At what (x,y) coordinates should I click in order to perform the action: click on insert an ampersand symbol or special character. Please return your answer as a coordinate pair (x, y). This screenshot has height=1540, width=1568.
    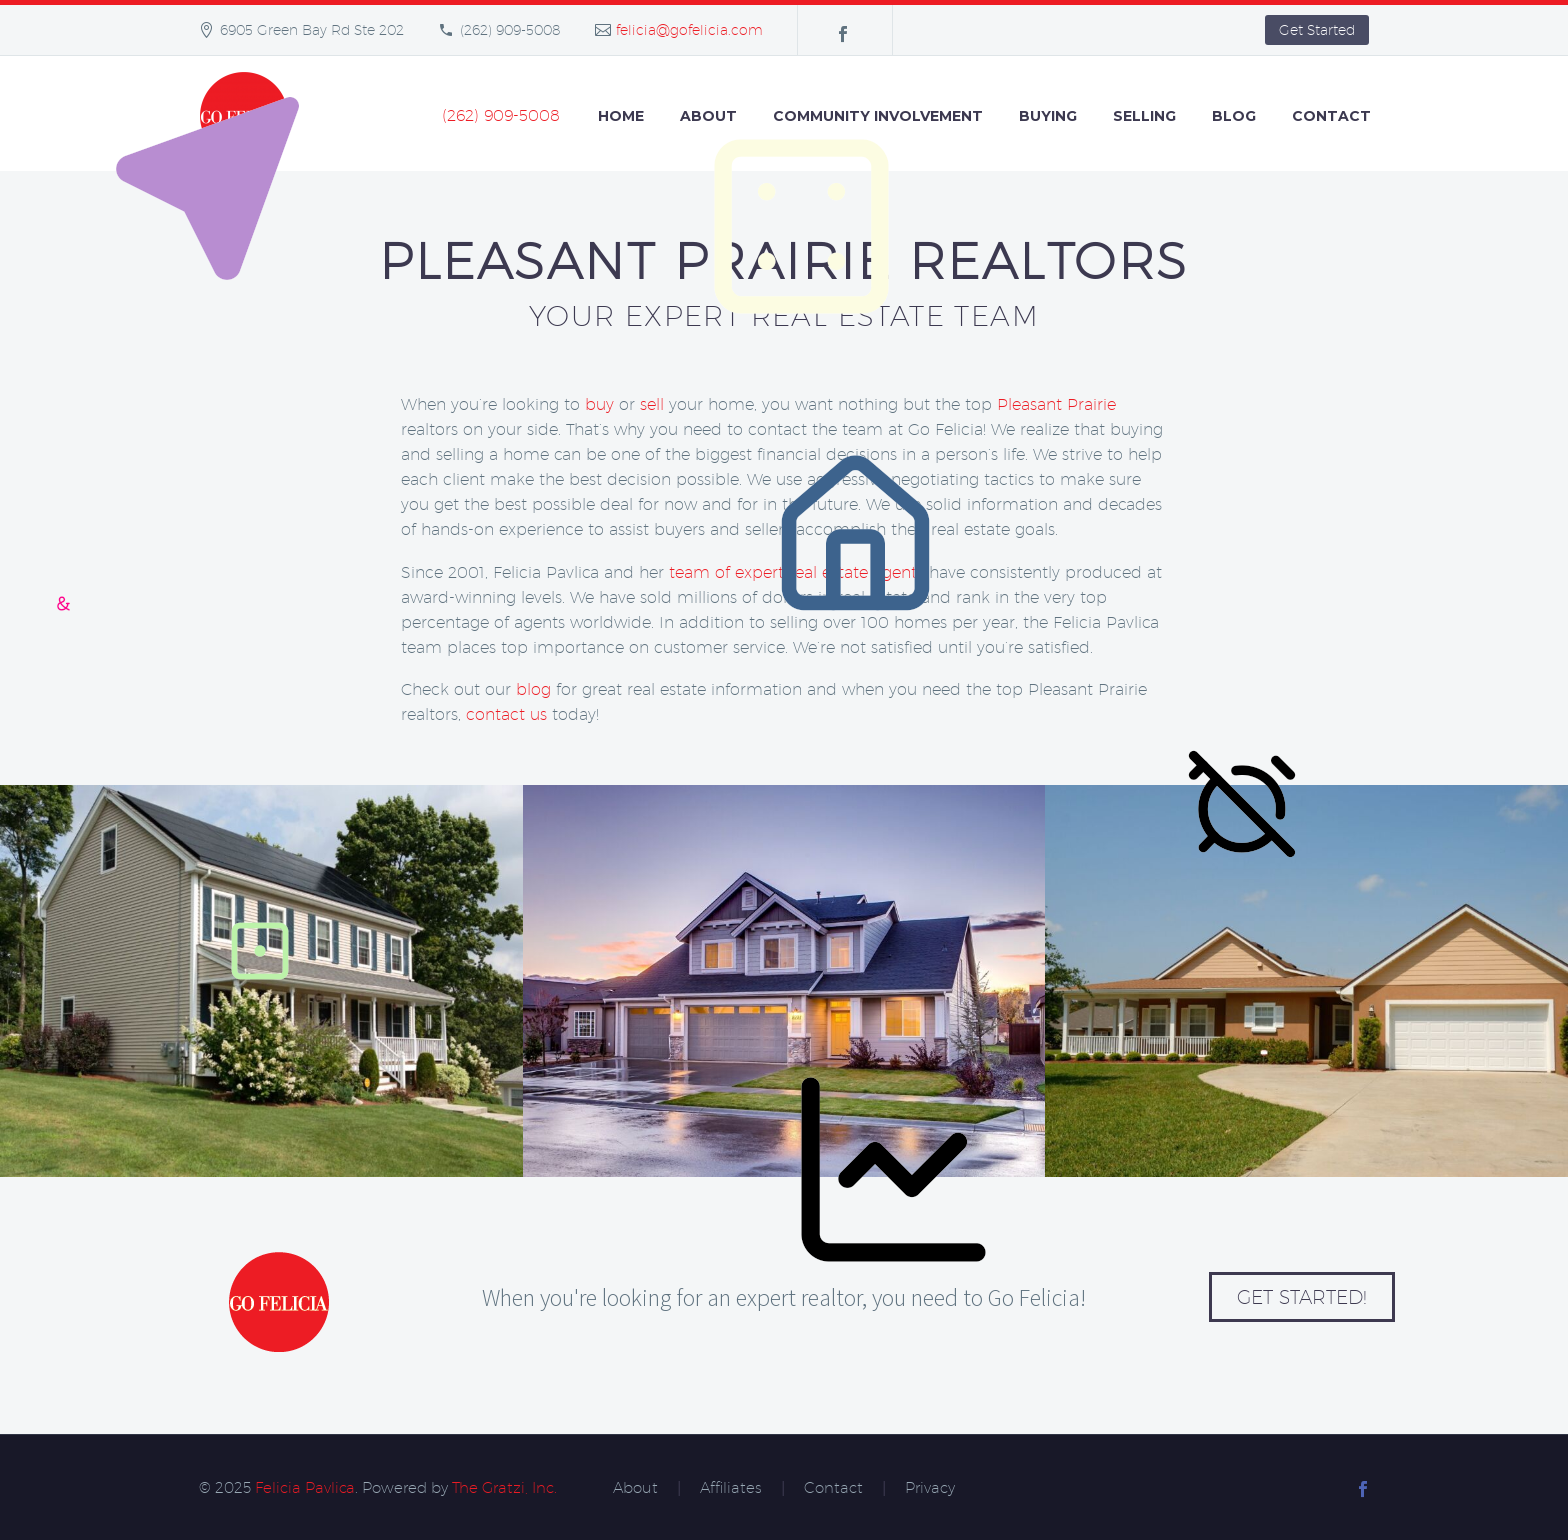
    Looking at the image, I should click on (63, 603).